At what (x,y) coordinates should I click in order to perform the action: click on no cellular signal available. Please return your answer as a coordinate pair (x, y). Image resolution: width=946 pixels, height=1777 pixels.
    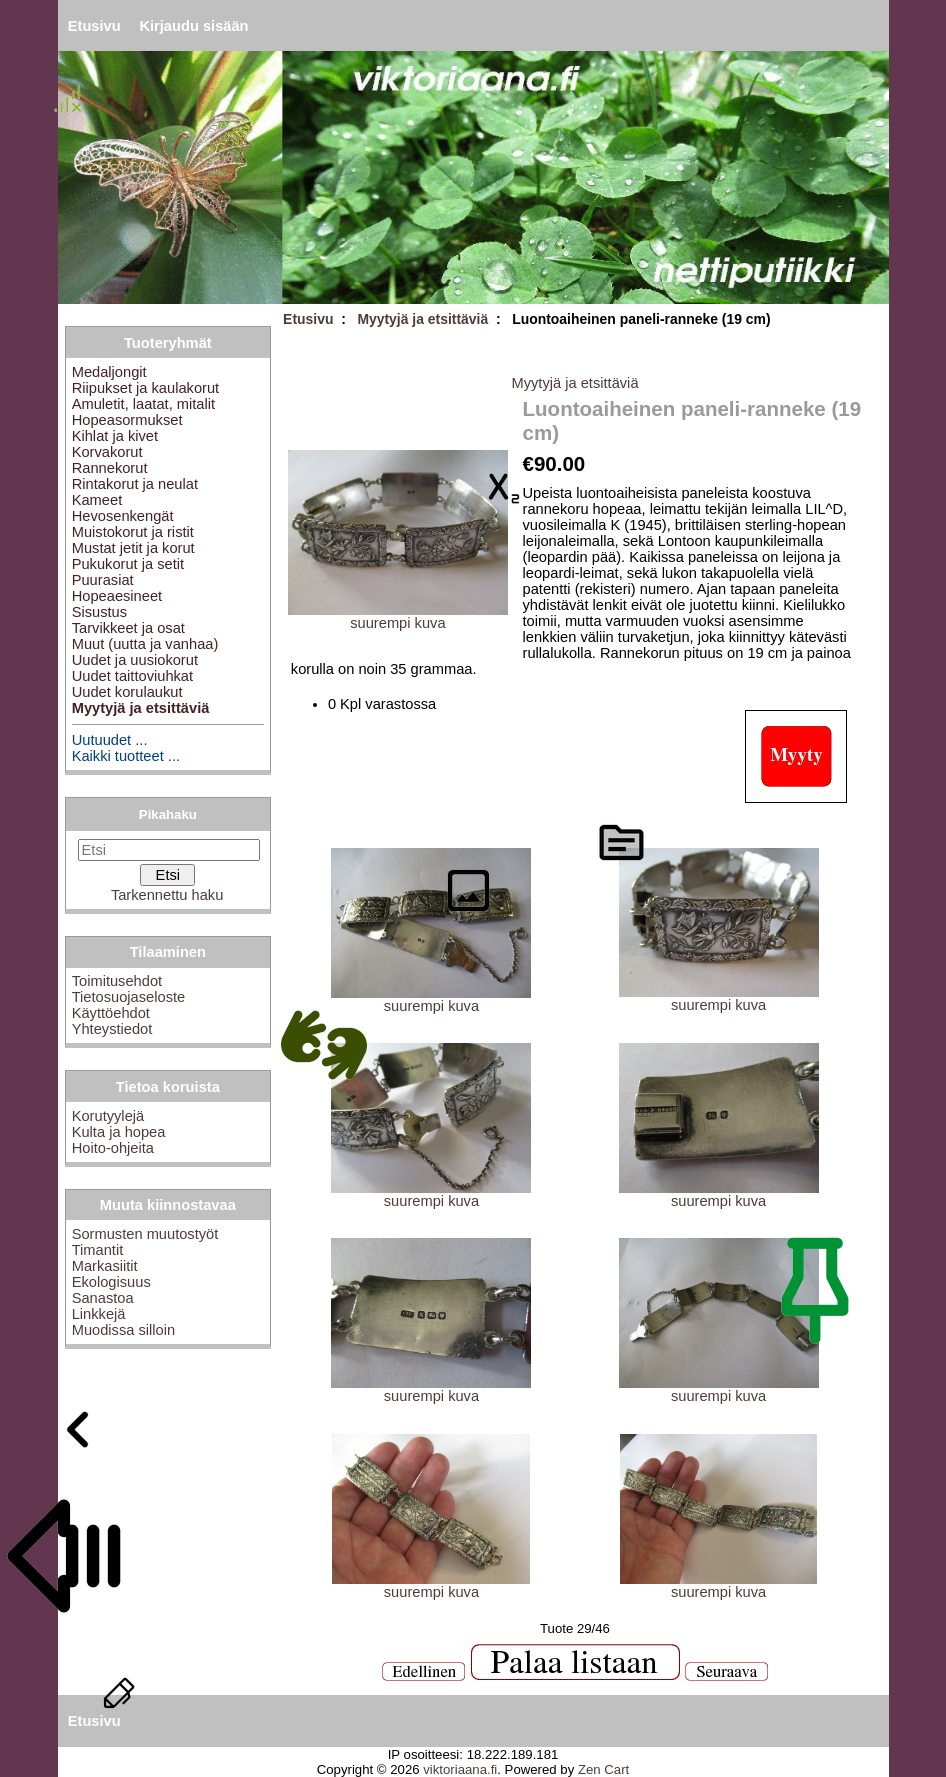
    Looking at the image, I should click on (68, 100).